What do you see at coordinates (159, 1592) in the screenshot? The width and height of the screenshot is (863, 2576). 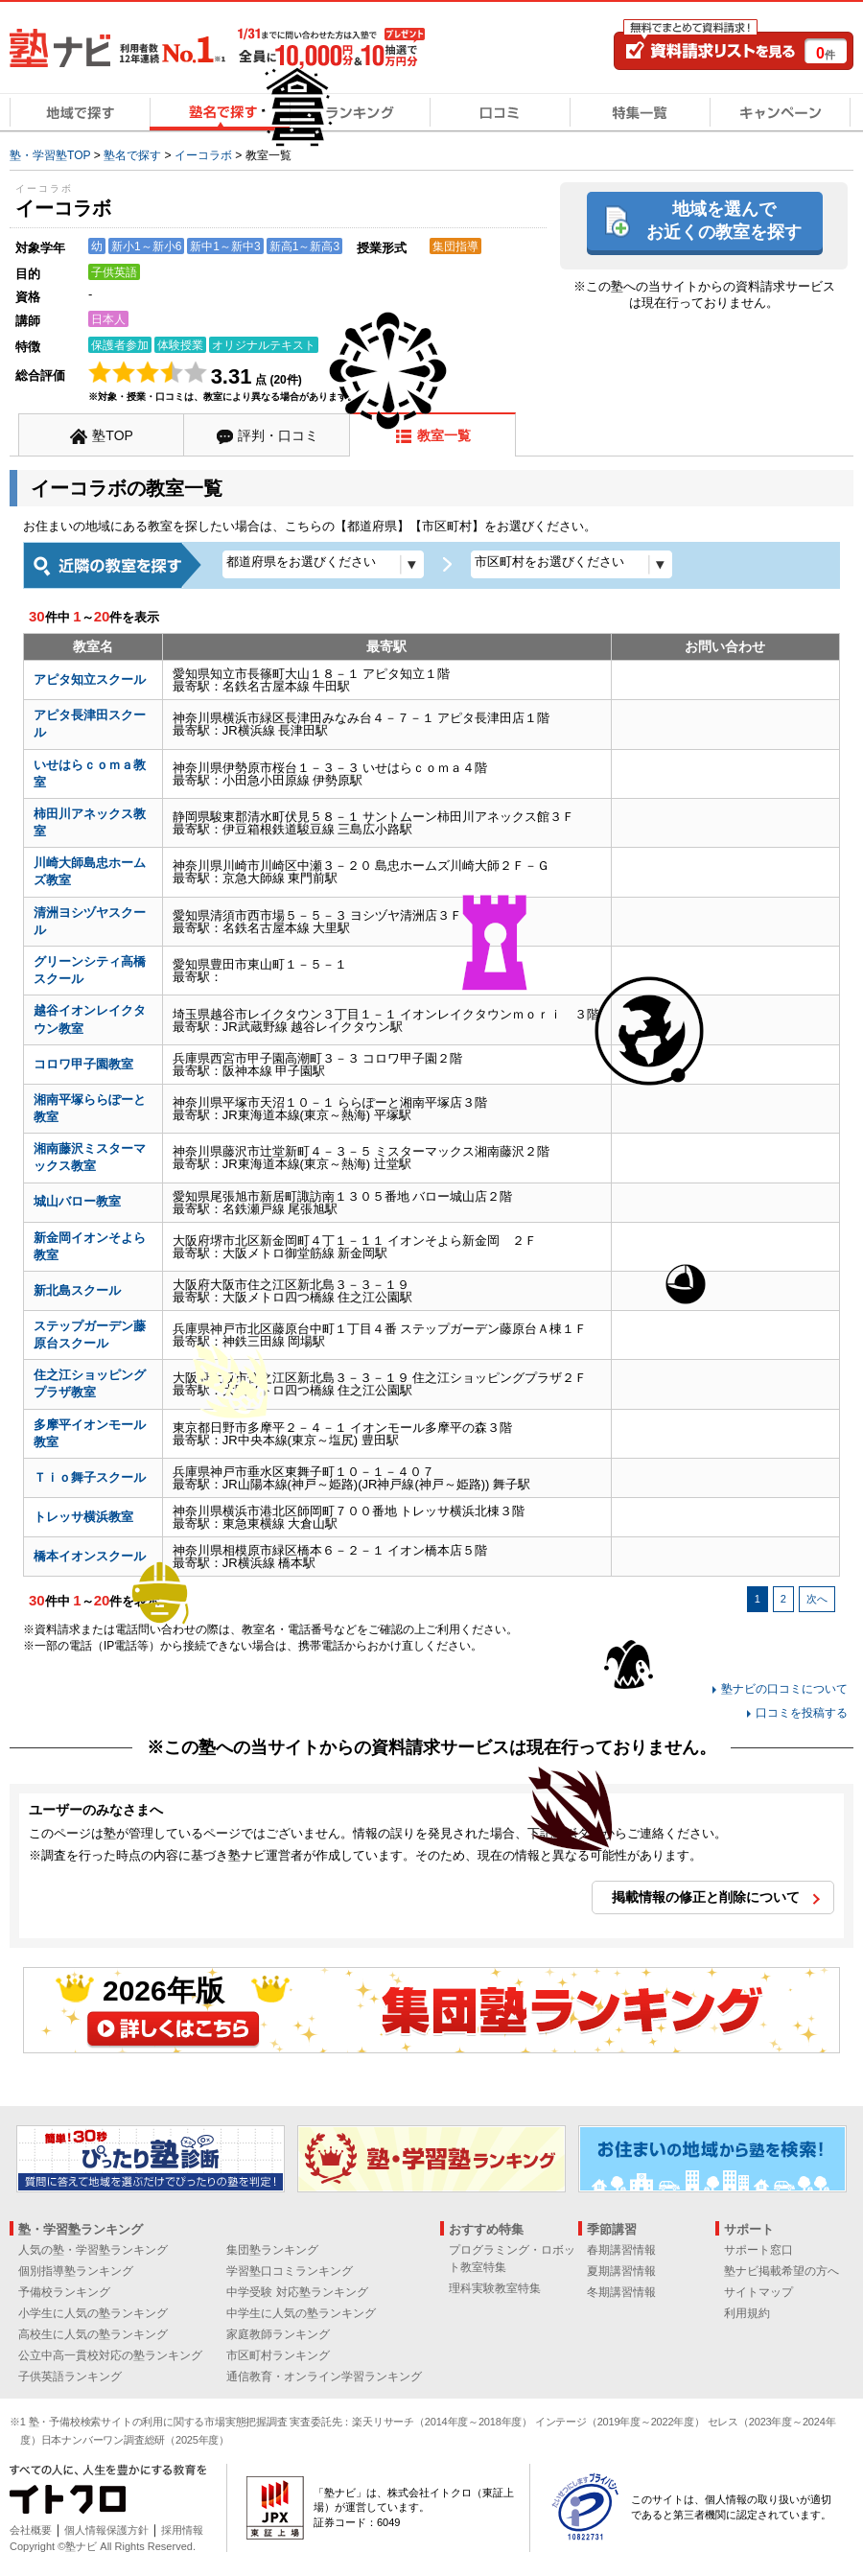 I see `access virtual reality settings or mode` at bounding box center [159, 1592].